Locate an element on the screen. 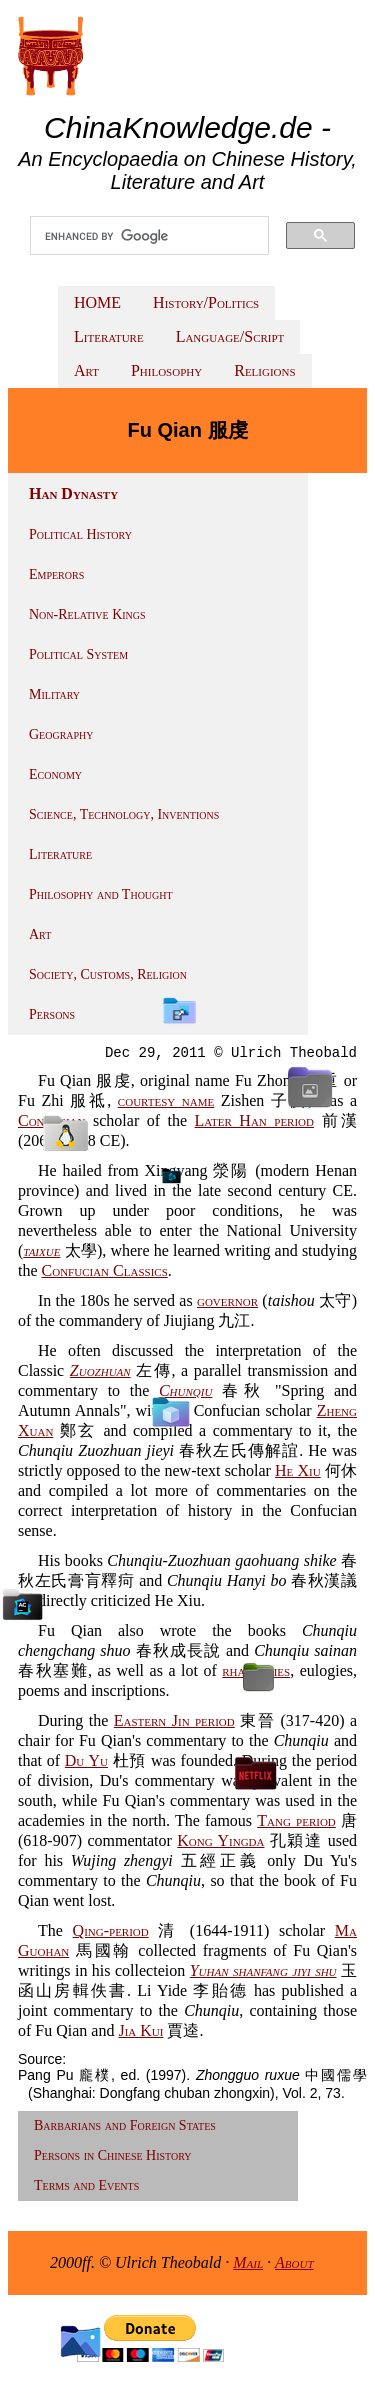  open a folder to view its contents is located at coordinates (258, 1676).